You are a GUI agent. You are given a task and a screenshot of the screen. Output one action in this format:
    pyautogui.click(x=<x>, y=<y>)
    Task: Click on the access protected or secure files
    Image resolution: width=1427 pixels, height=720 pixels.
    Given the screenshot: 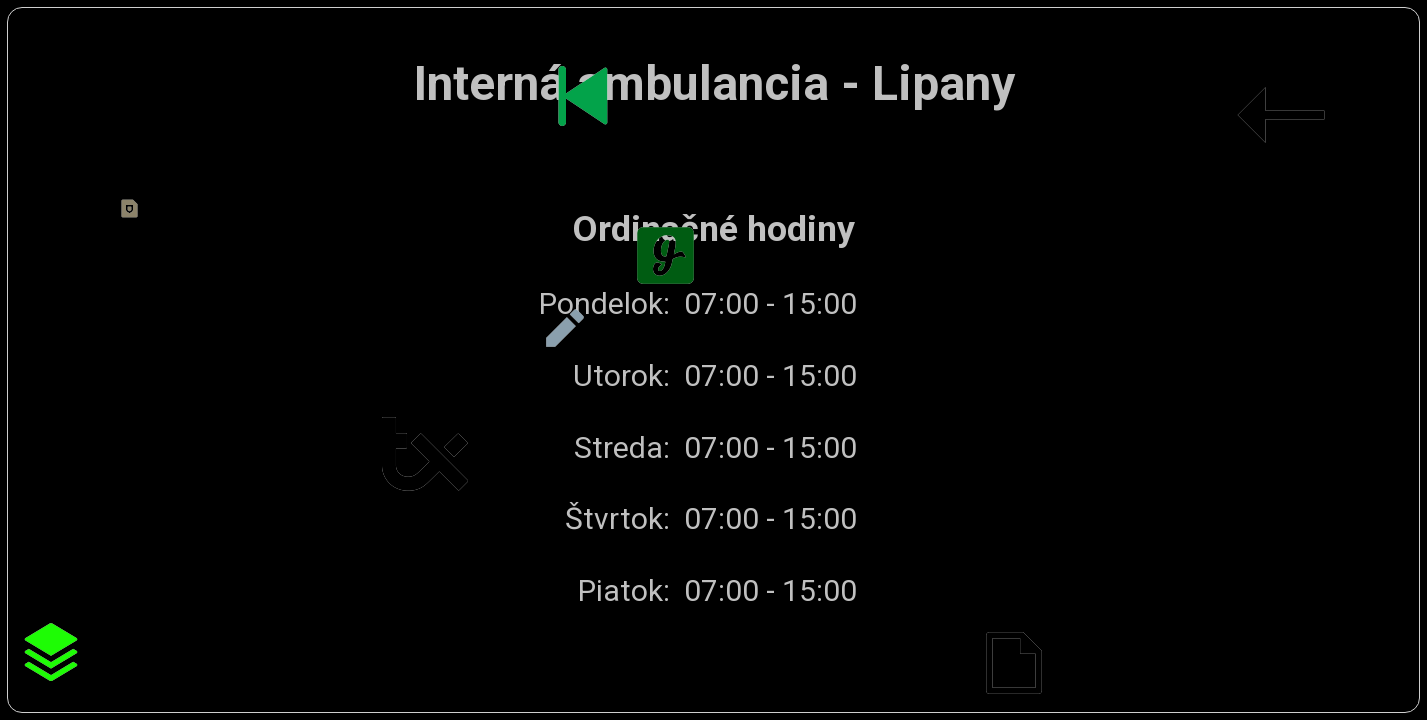 What is the action you would take?
    pyautogui.click(x=129, y=208)
    